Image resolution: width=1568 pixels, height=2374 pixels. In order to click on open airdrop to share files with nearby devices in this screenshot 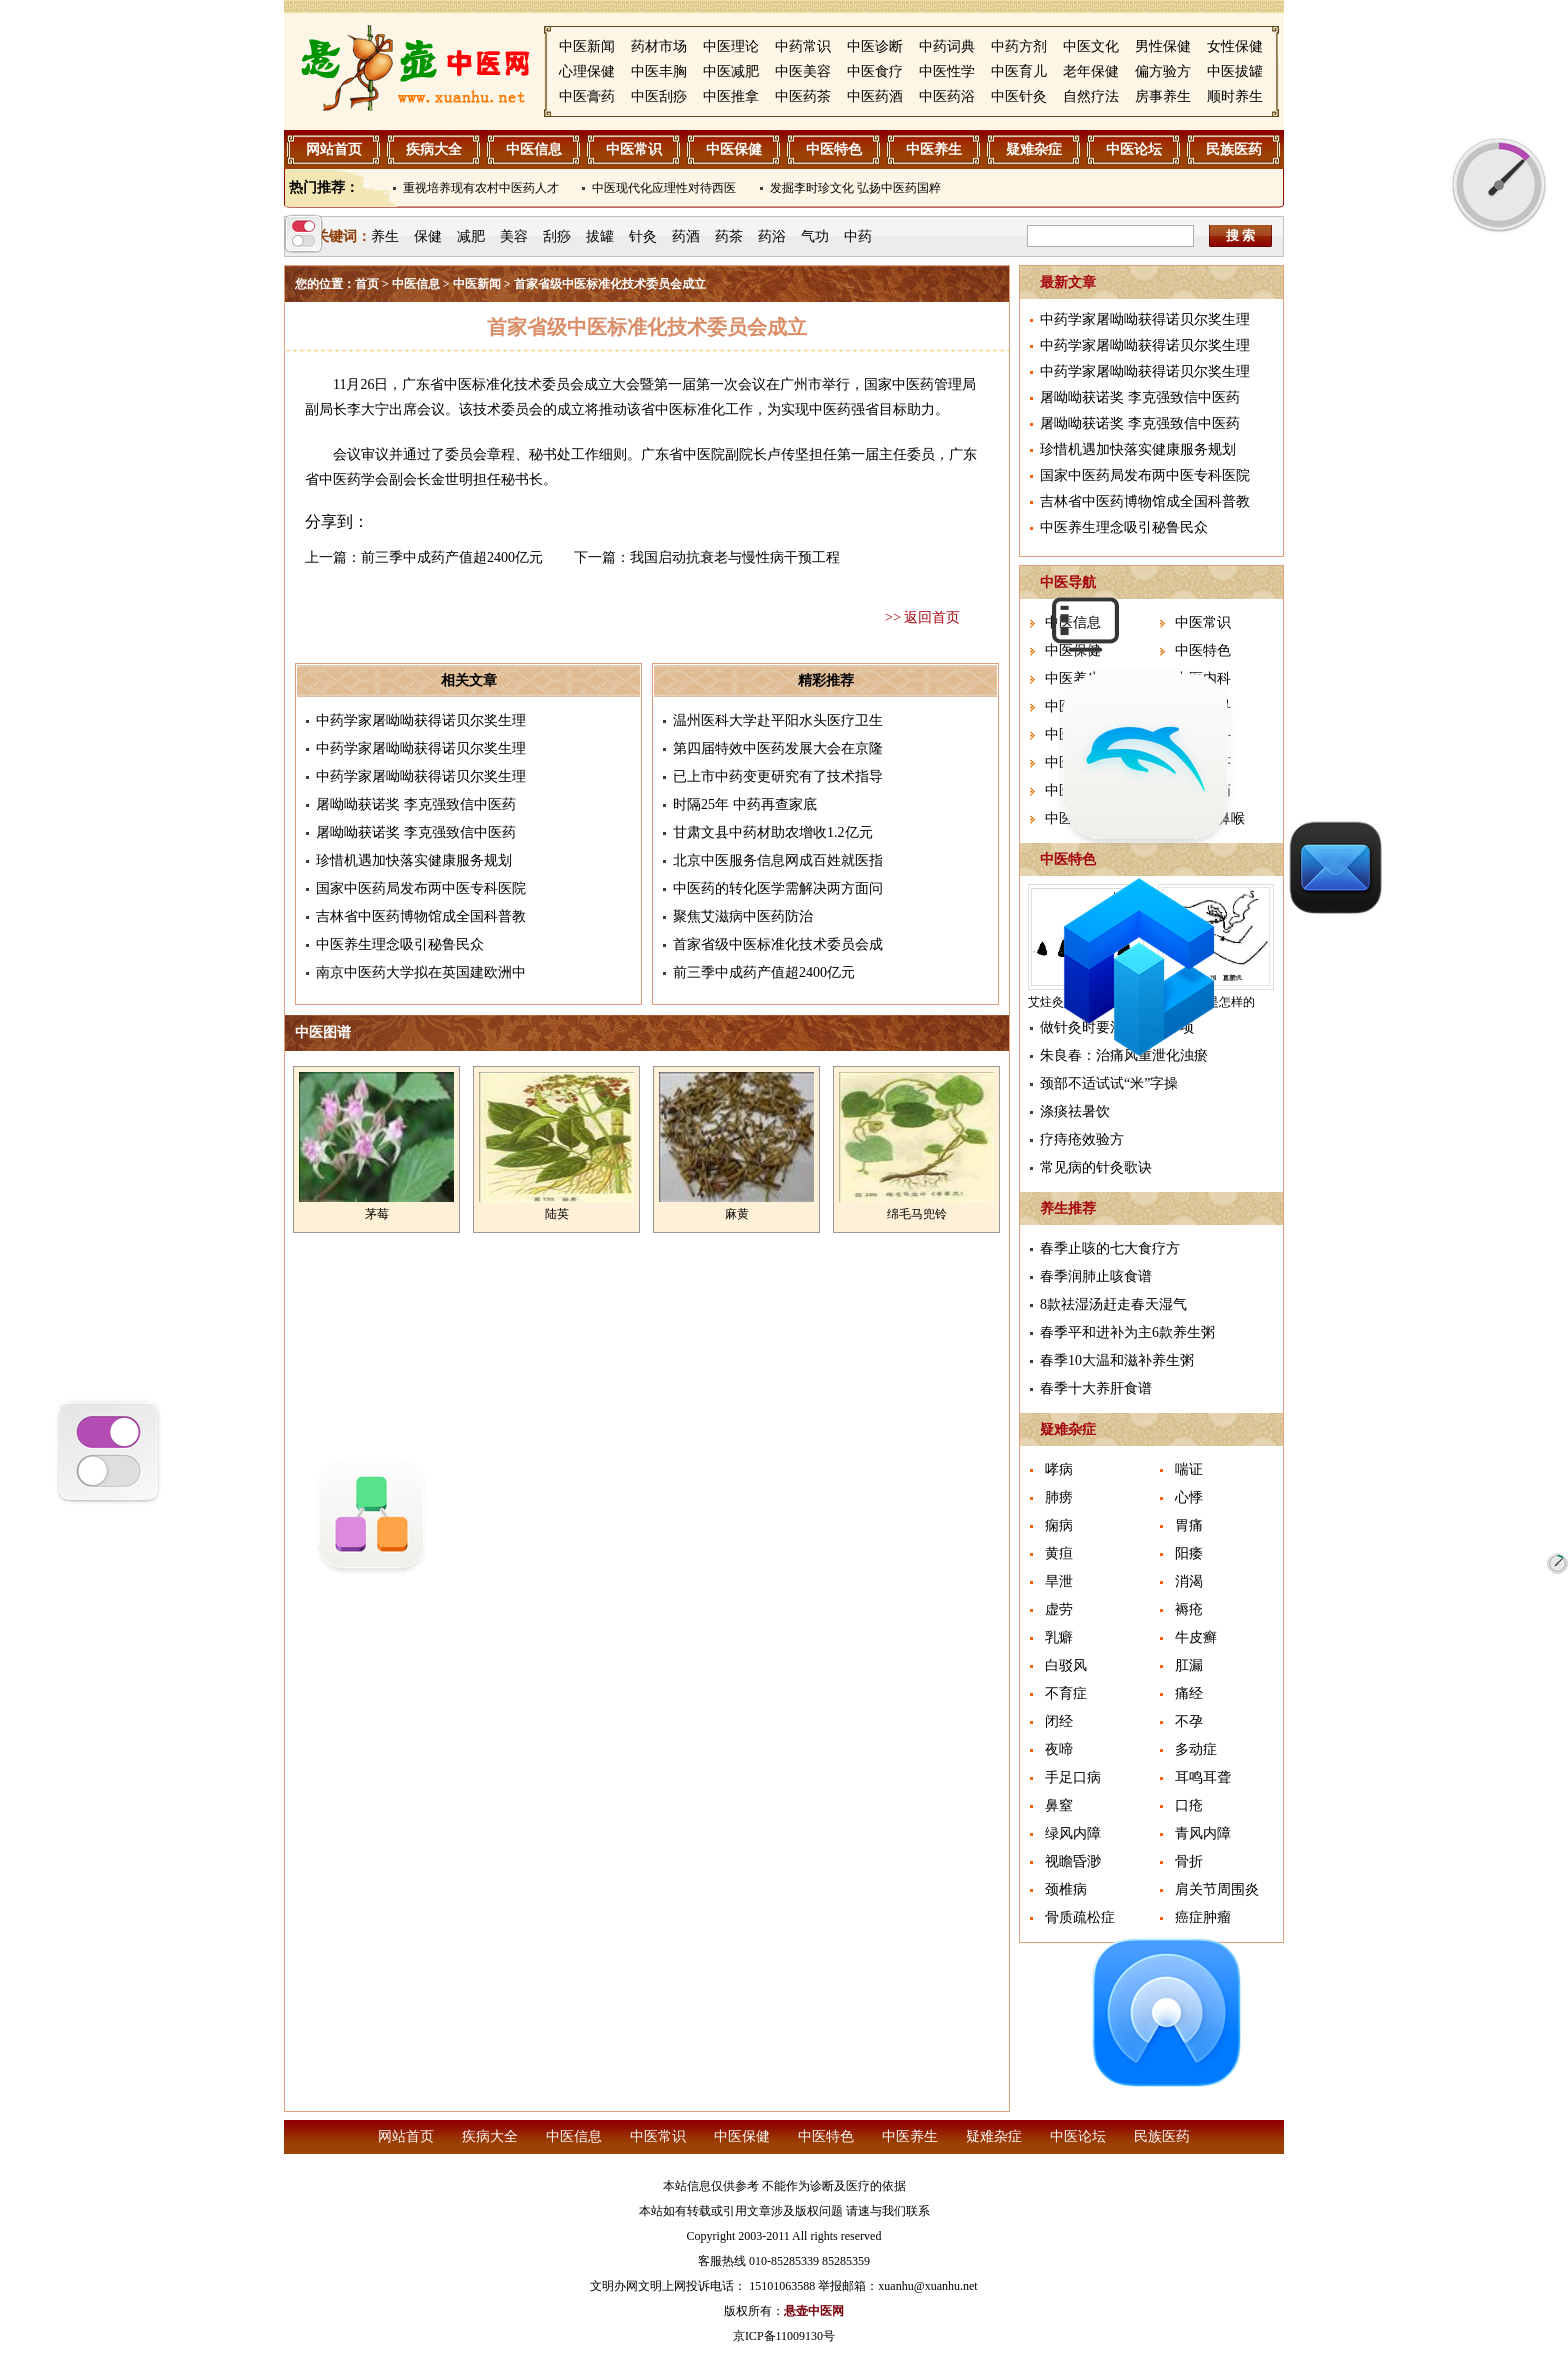, I will do `click(1166, 2012)`.